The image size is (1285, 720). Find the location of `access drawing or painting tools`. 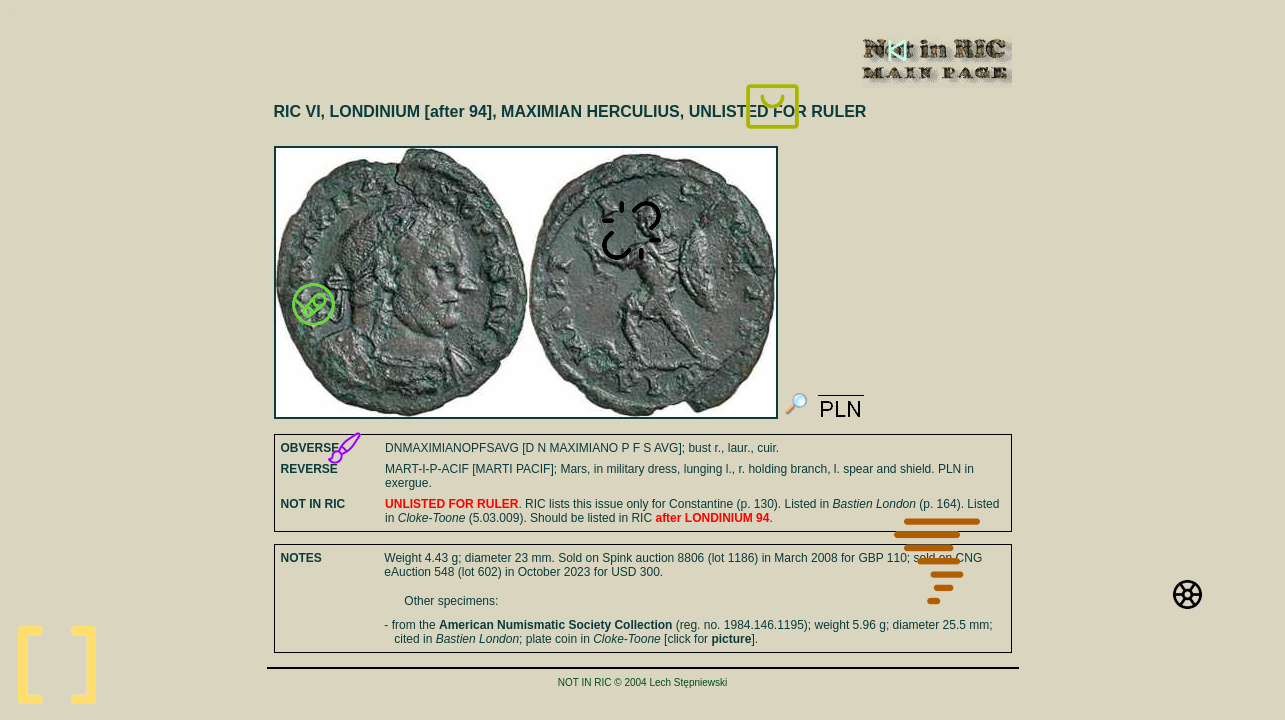

access drawing or painting tools is located at coordinates (345, 448).